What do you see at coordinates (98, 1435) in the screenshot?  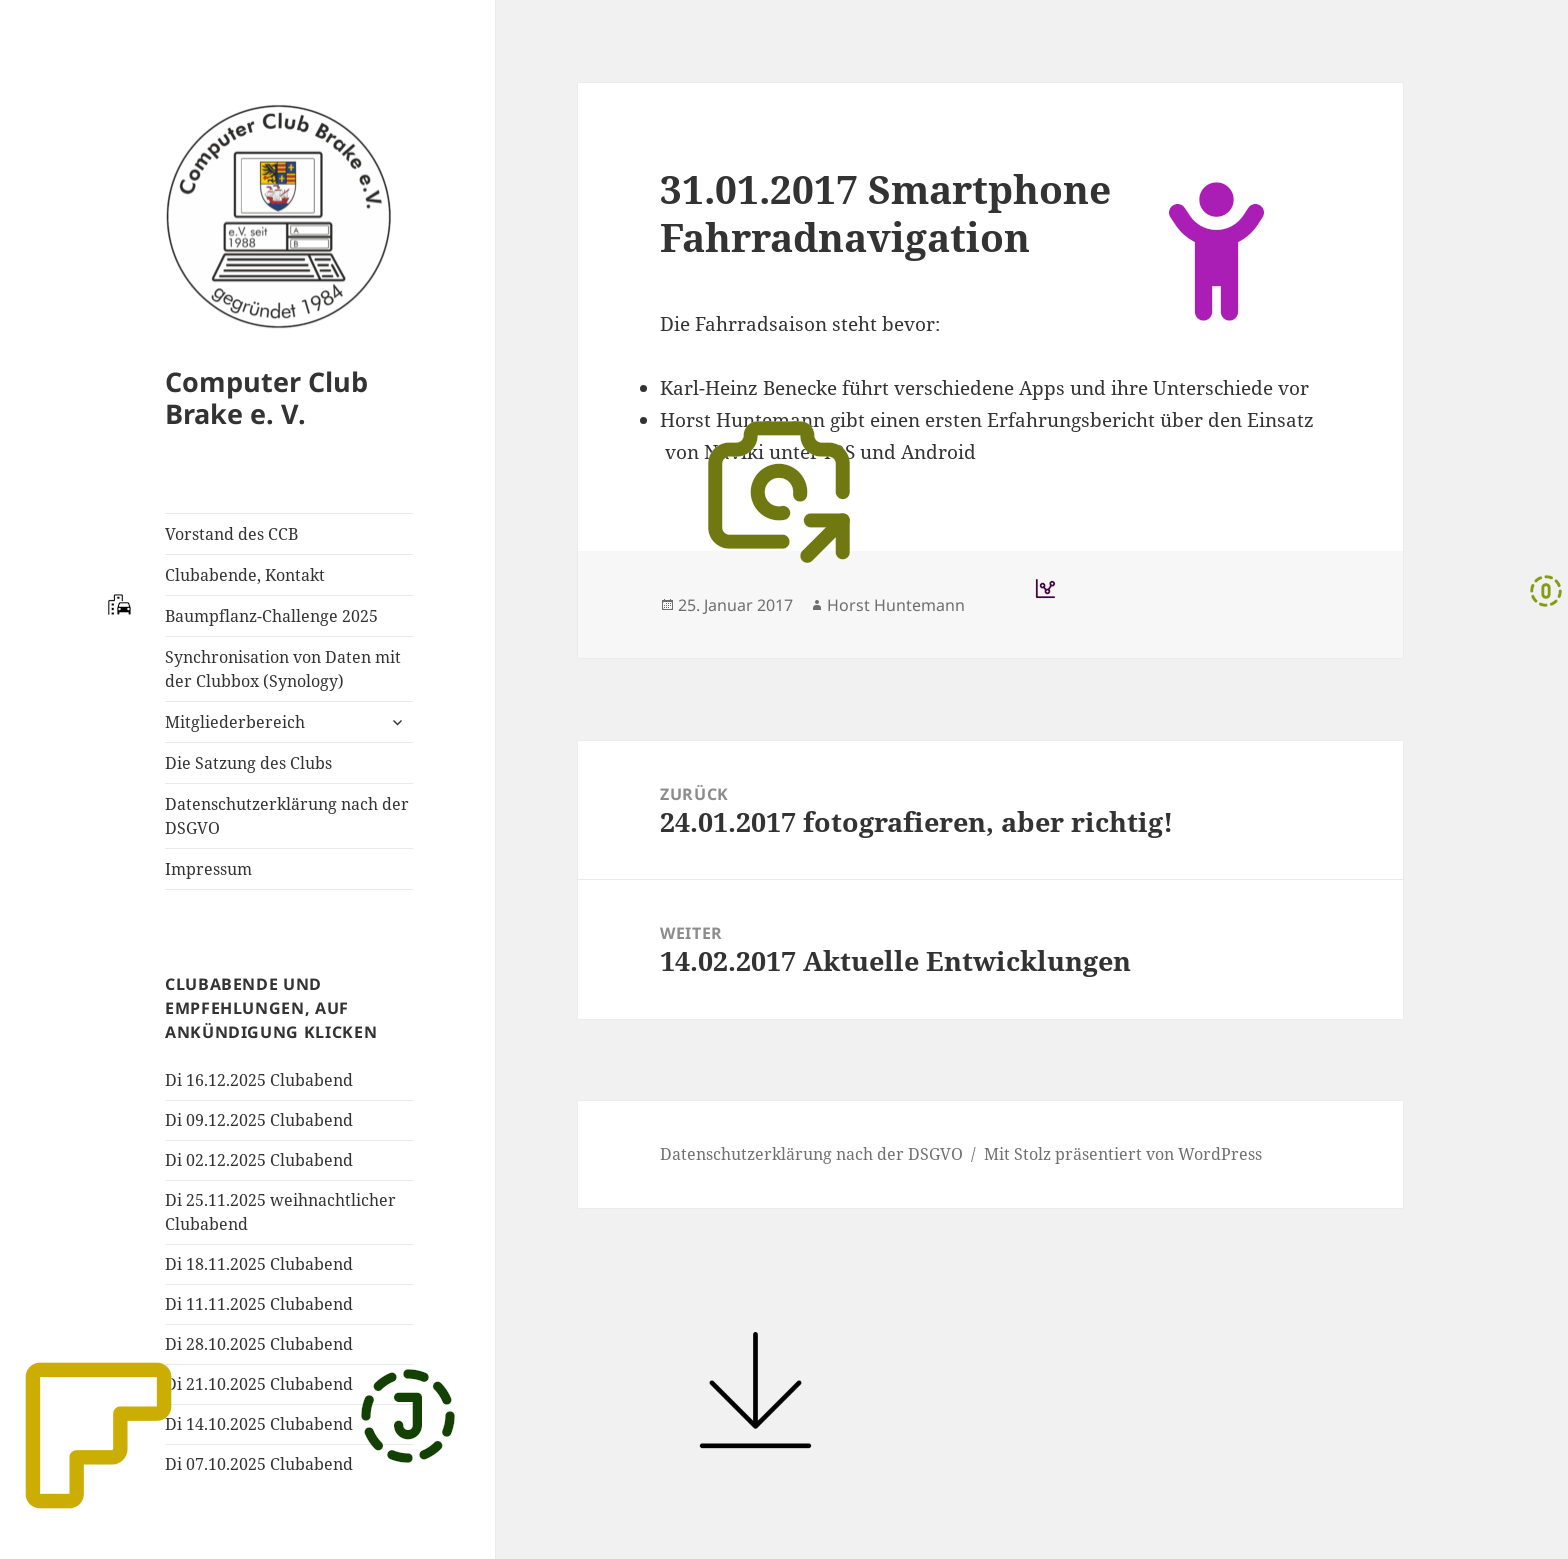 I see `open Flipboard app` at bounding box center [98, 1435].